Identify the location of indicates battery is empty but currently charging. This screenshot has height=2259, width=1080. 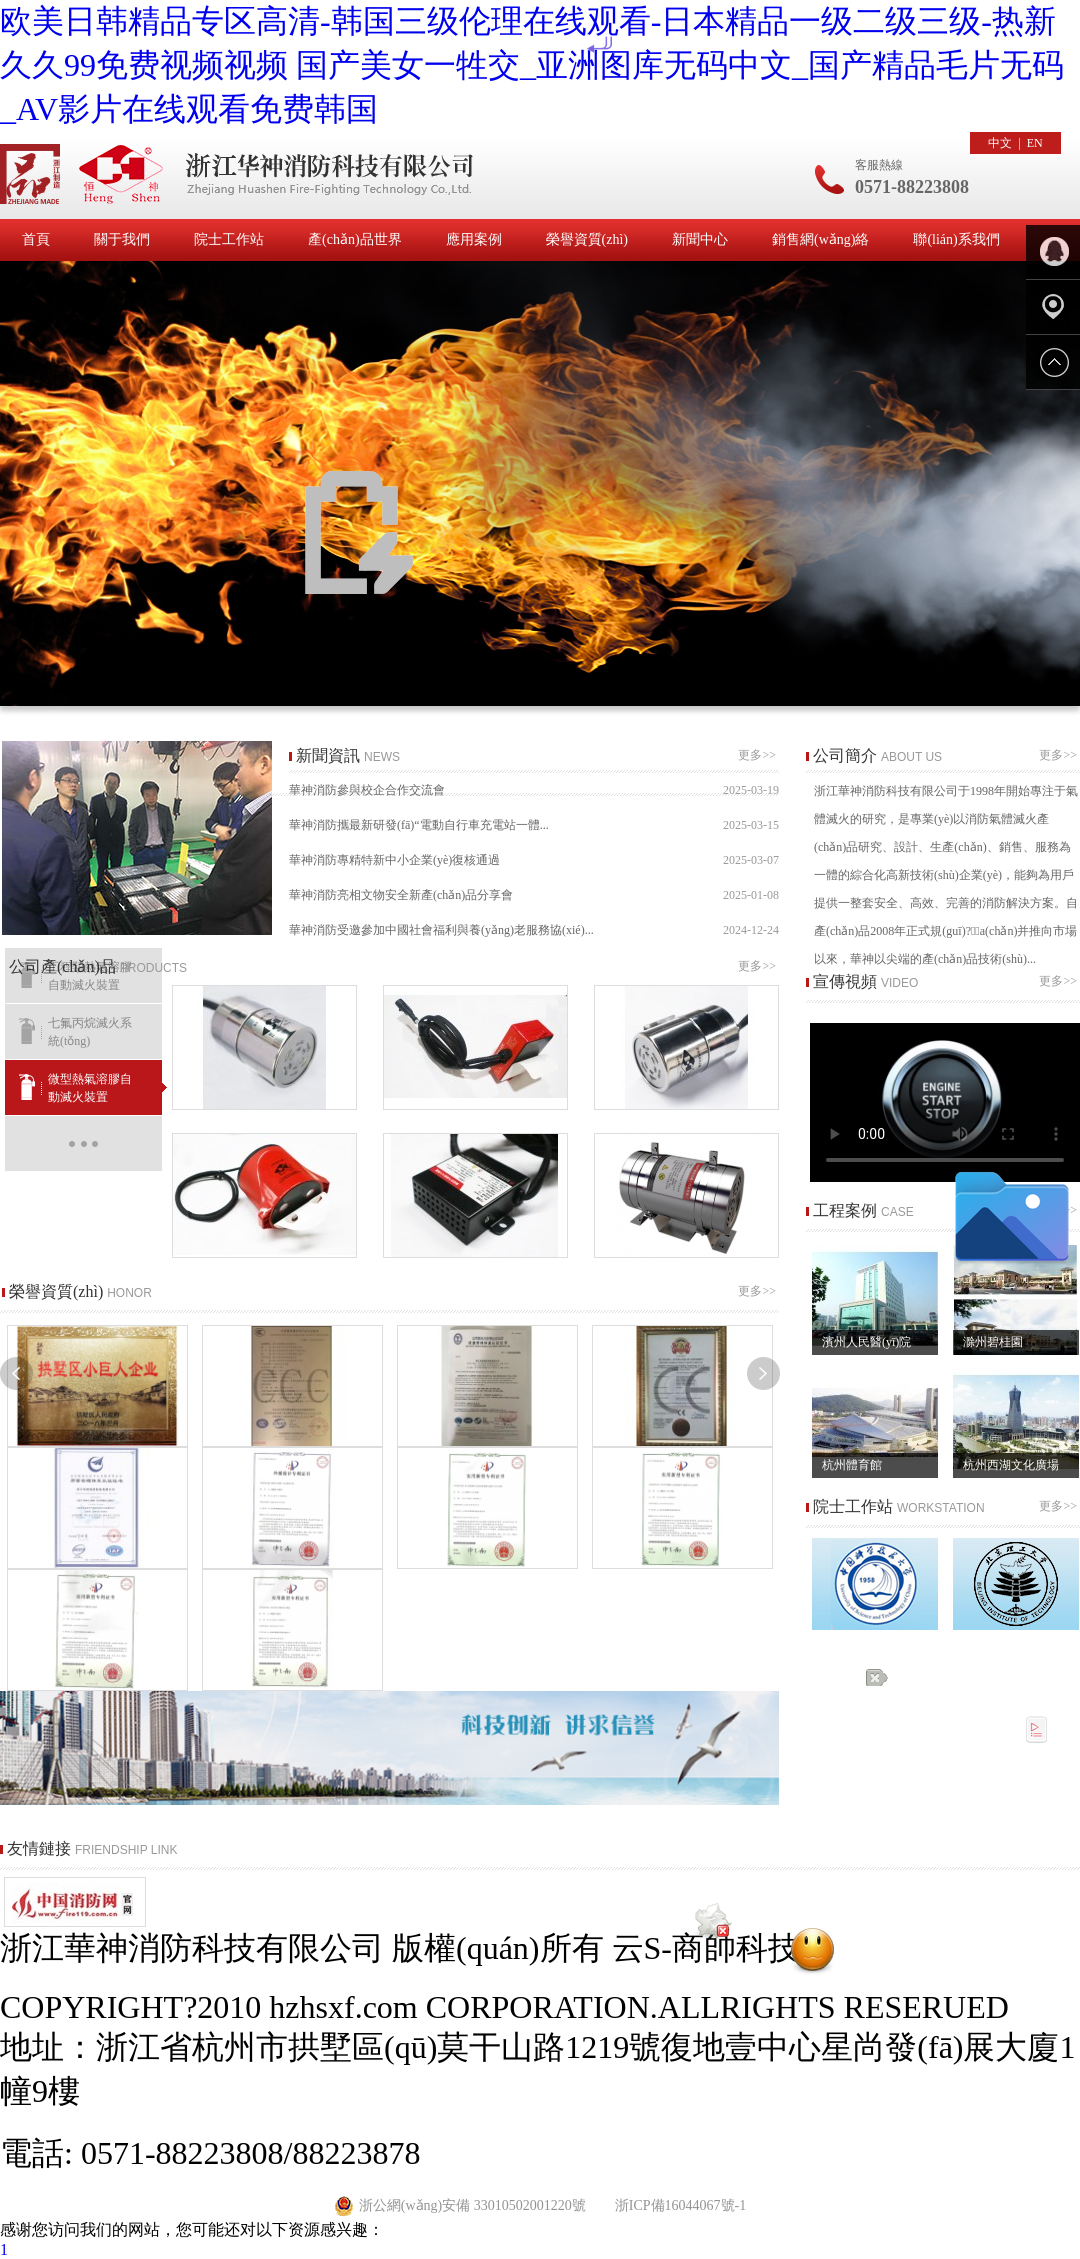
(351, 532).